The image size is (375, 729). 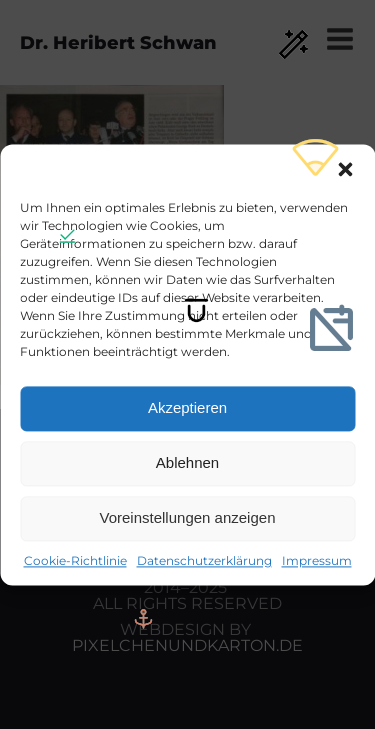 I want to click on confirm or submit an action, so click(x=67, y=236).